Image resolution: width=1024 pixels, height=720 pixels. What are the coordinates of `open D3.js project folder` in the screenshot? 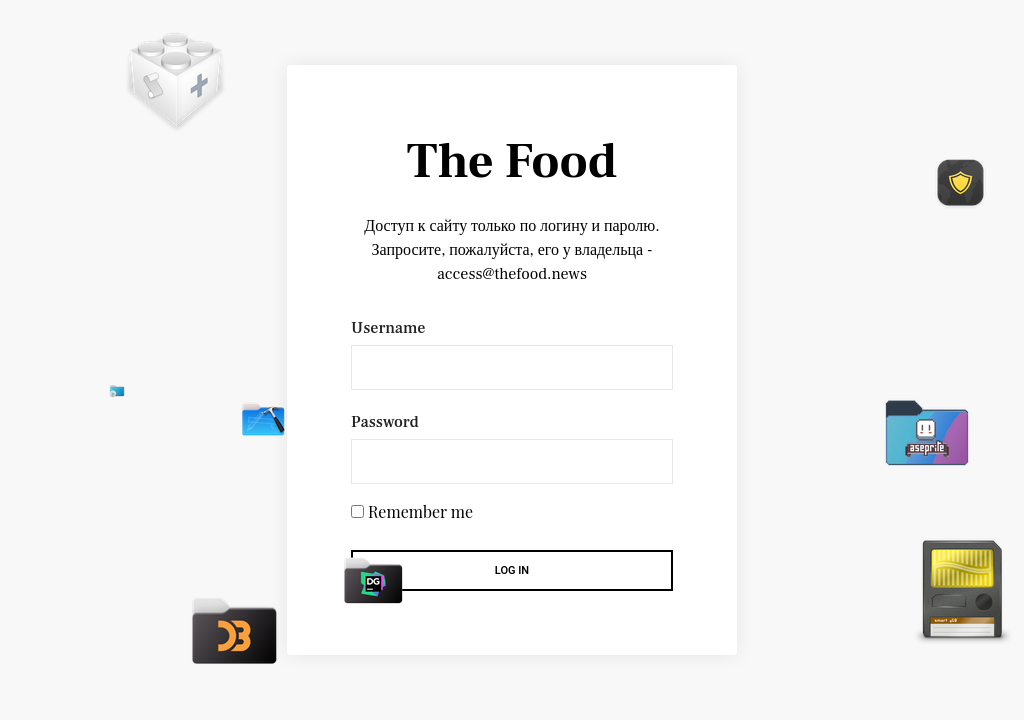 It's located at (234, 633).